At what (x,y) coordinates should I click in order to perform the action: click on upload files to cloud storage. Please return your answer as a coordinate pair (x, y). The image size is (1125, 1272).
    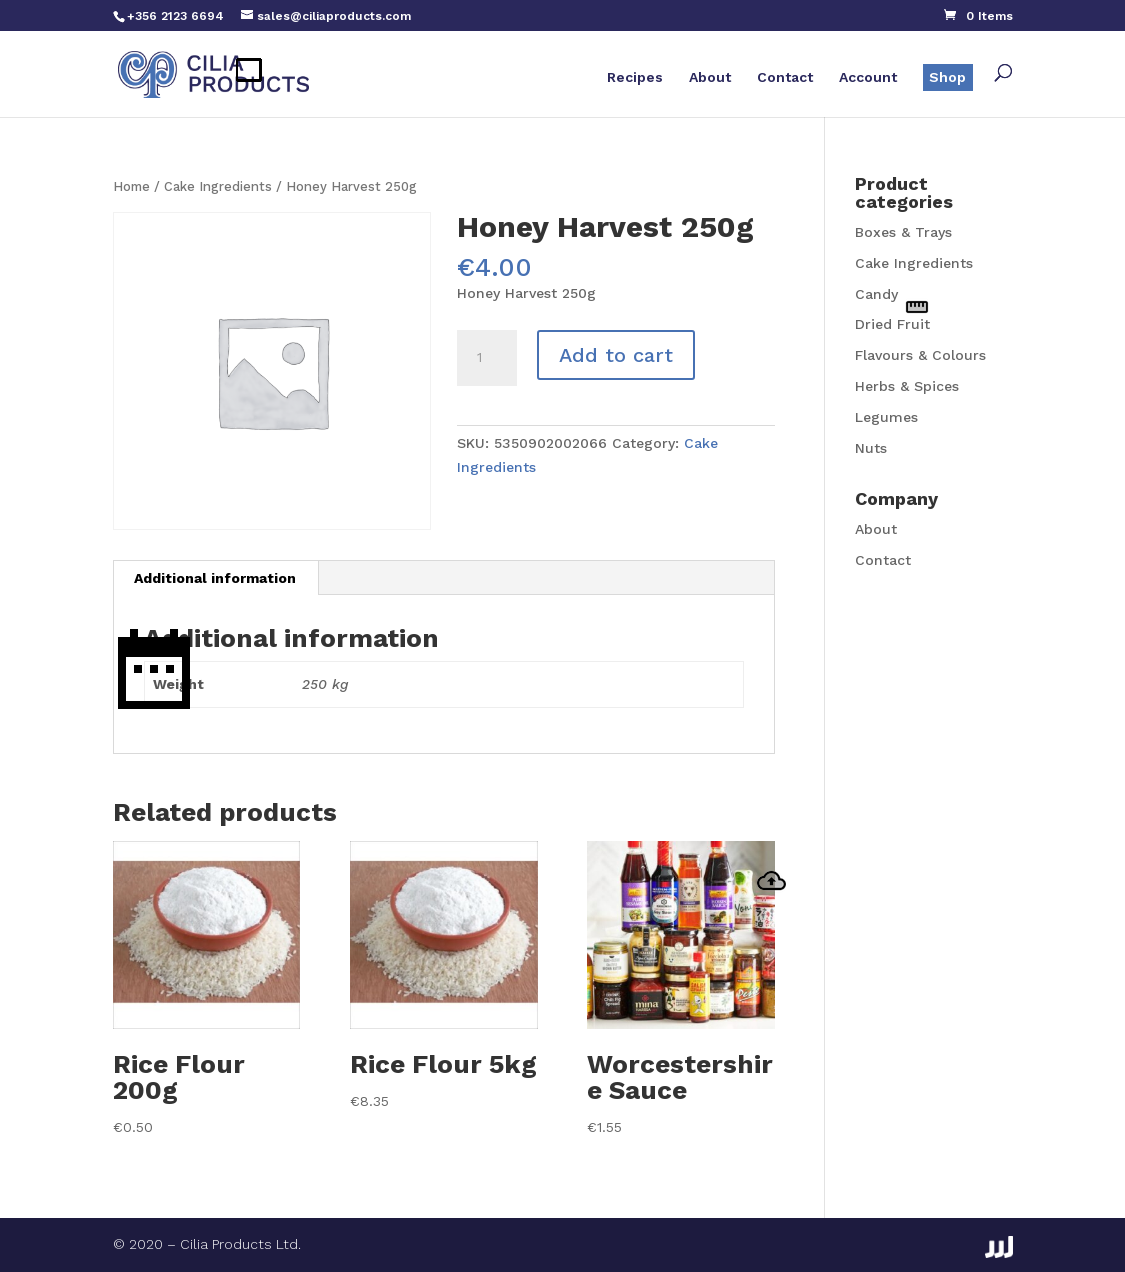
    Looking at the image, I should click on (771, 880).